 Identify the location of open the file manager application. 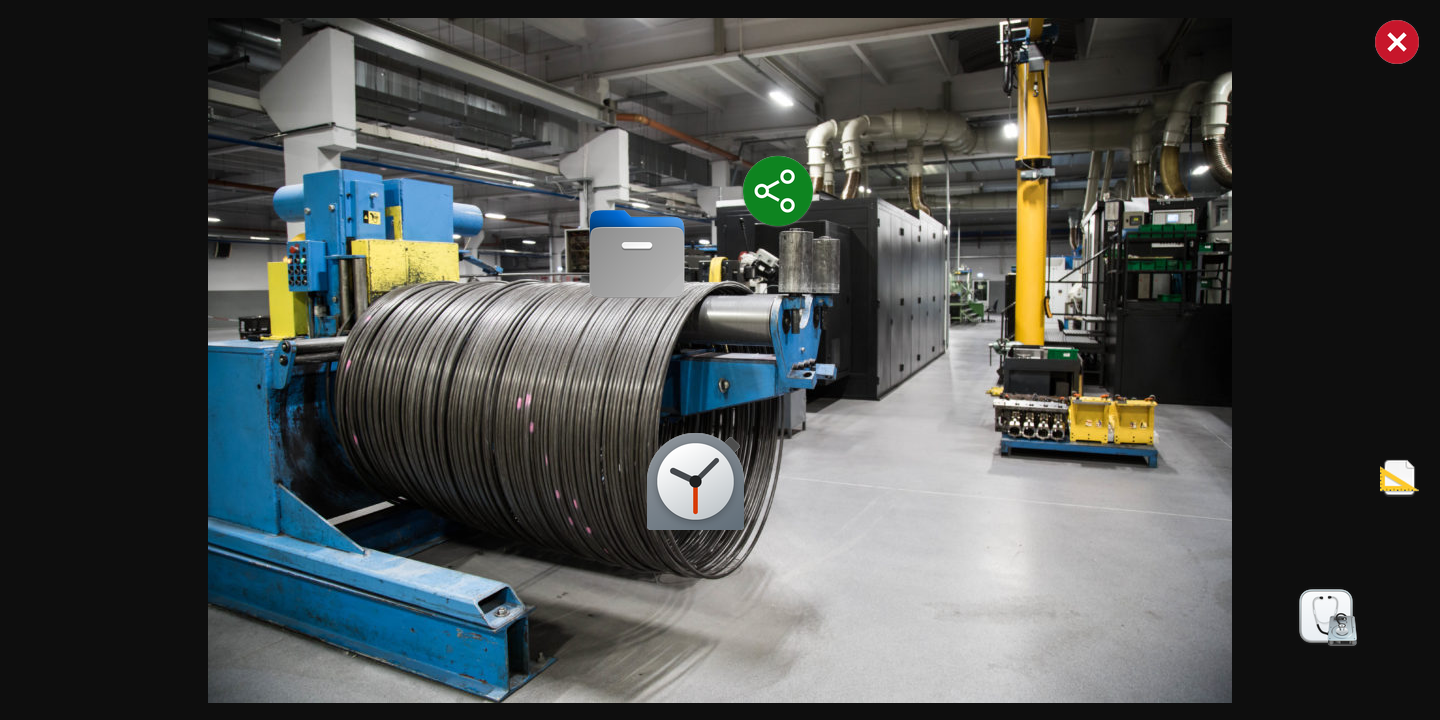
(637, 254).